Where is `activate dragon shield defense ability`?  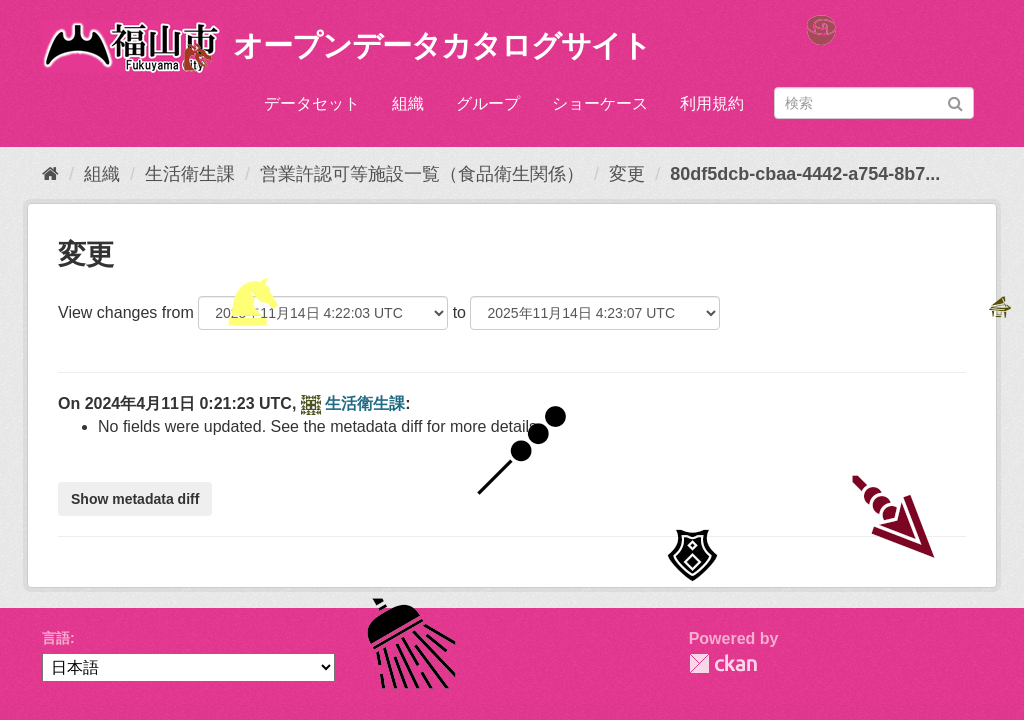 activate dragon shield defense ability is located at coordinates (692, 555).